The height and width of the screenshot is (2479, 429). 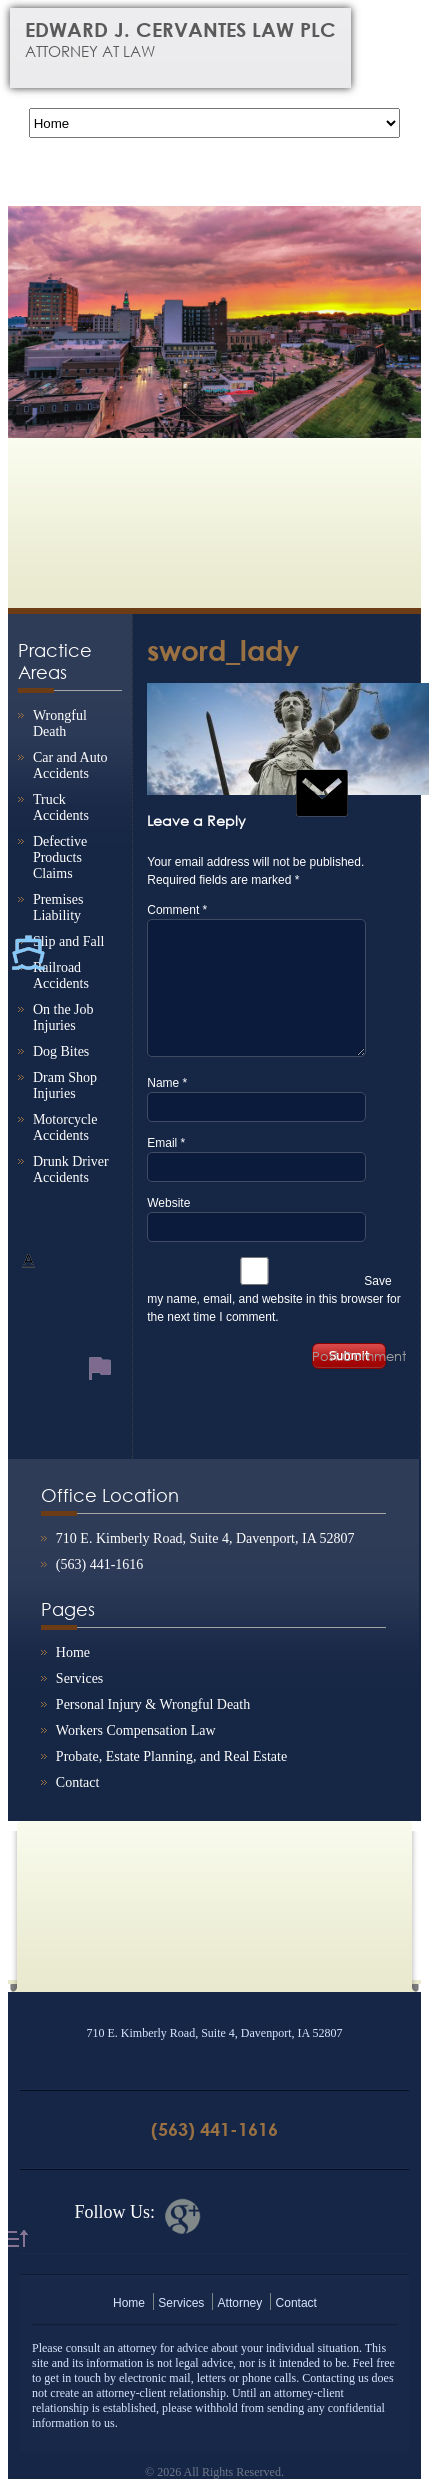 What do you see at coordinates (322, 793) in the screenshot?
I see `open your email inbox` at bounding box center [322, 793].